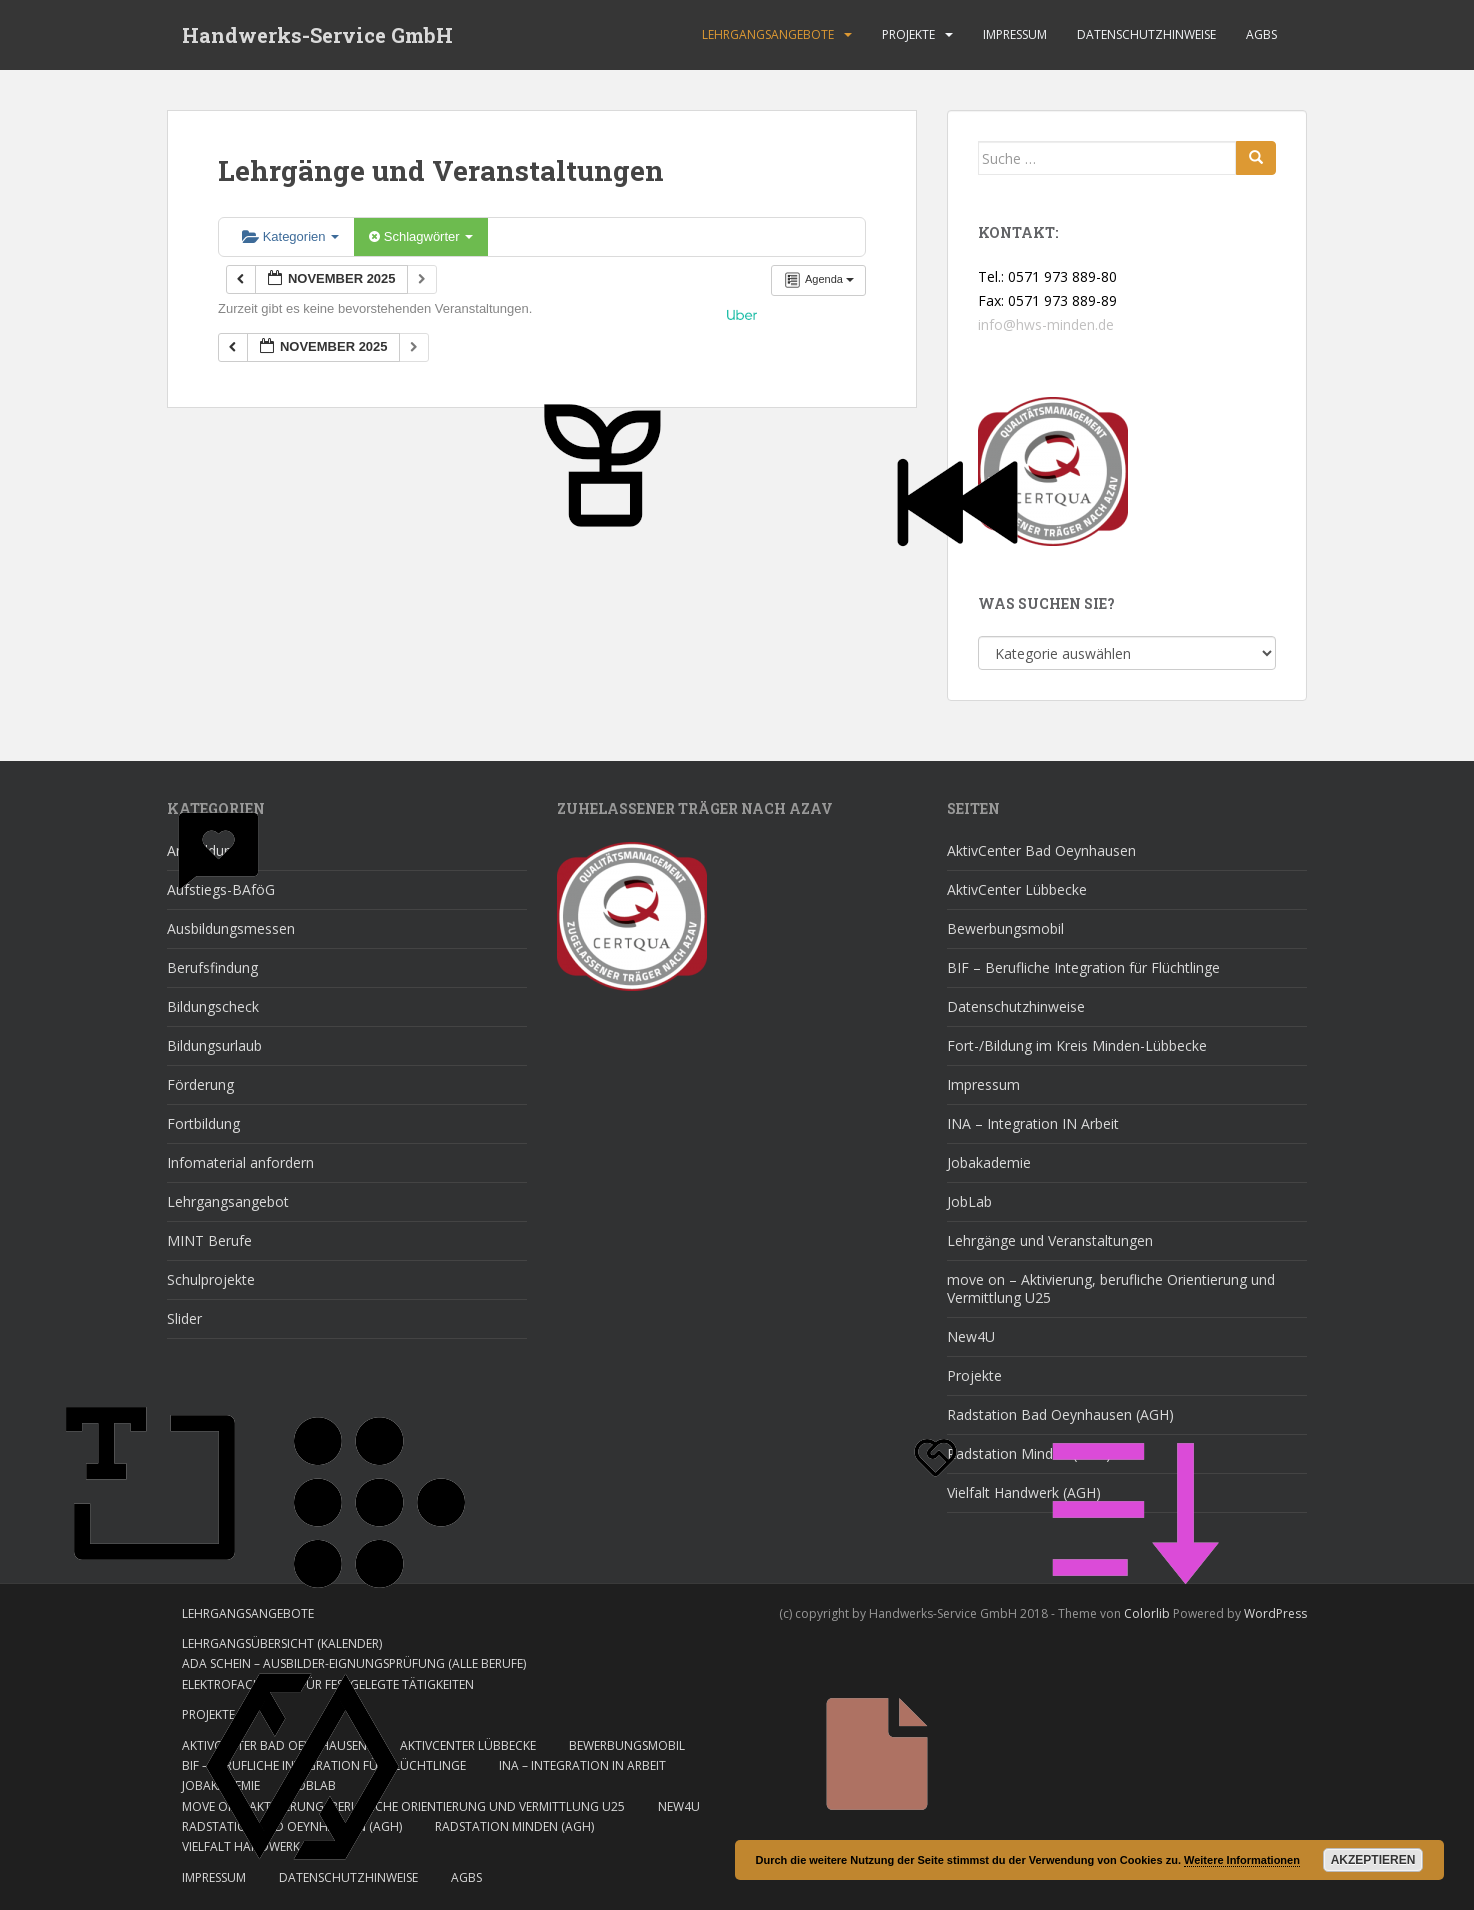  I want to click on access plant care or gardening features, so click(605, 465).